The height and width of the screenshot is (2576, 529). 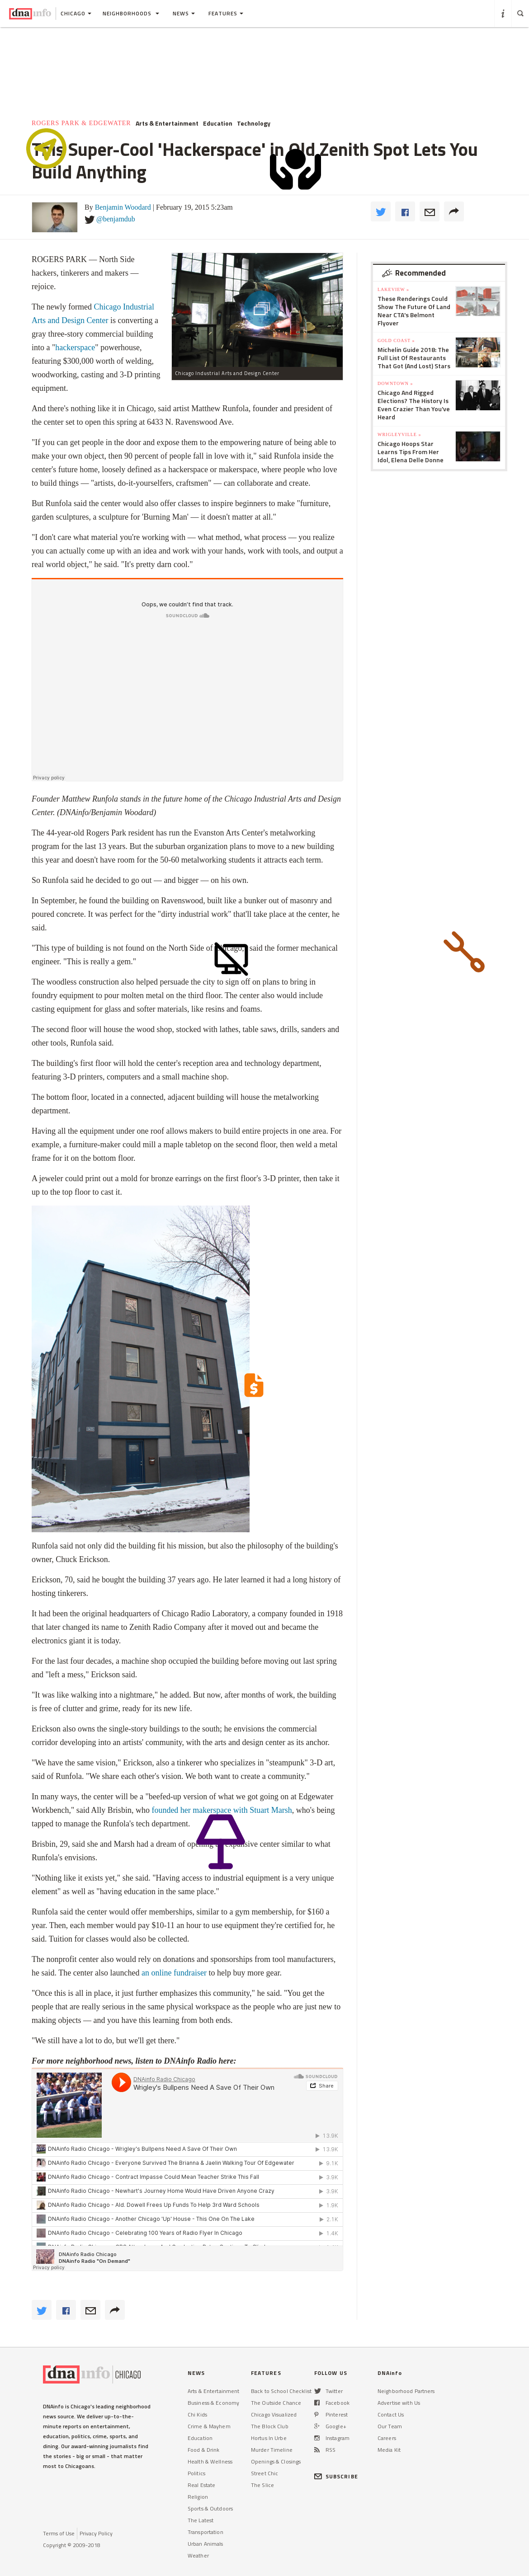 I want to click on access current location services, so click(x=46, y=148).